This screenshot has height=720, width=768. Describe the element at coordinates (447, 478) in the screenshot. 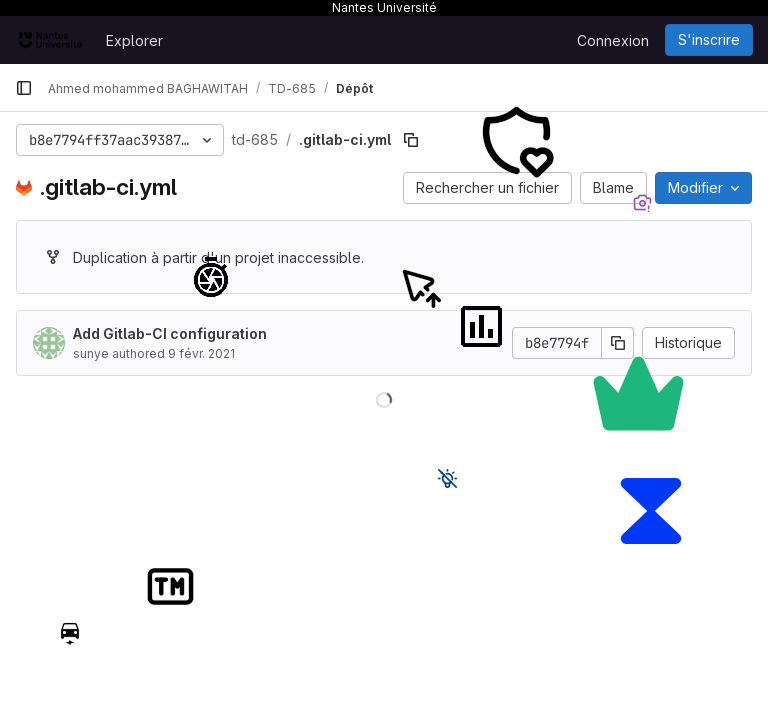

I see `disable light mode or brightness` at that location.